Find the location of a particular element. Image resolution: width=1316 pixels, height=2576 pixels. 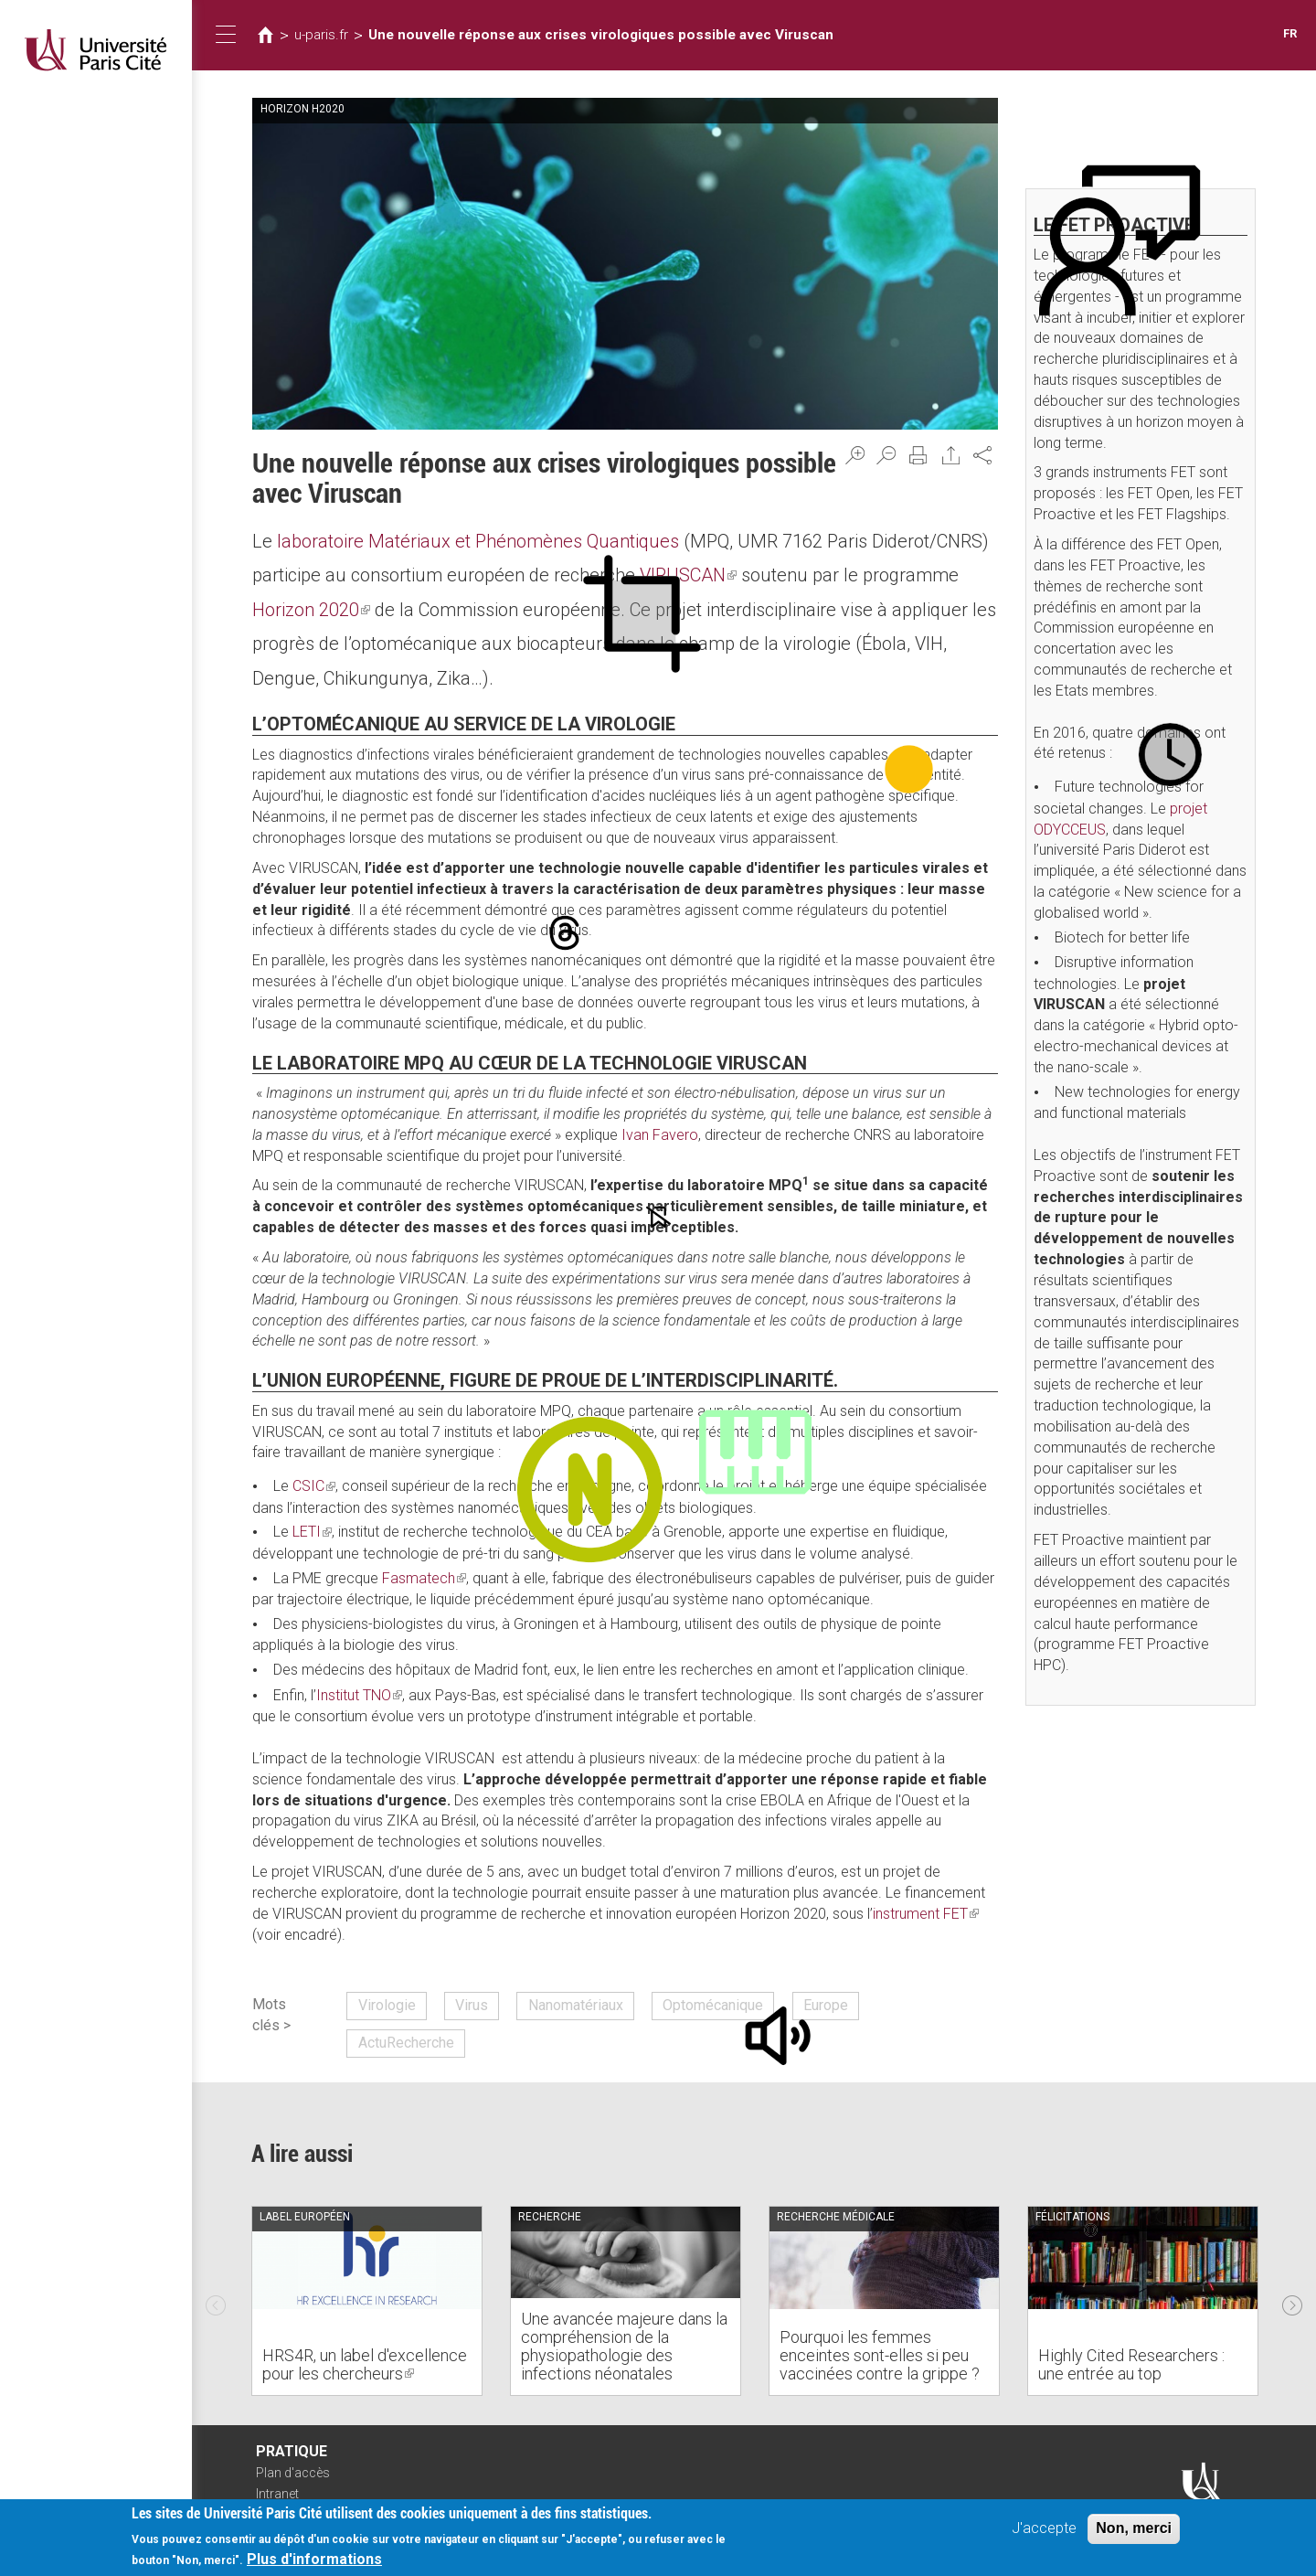

open piano or keyboard instrument tool is located at coordinates (755, 1452).